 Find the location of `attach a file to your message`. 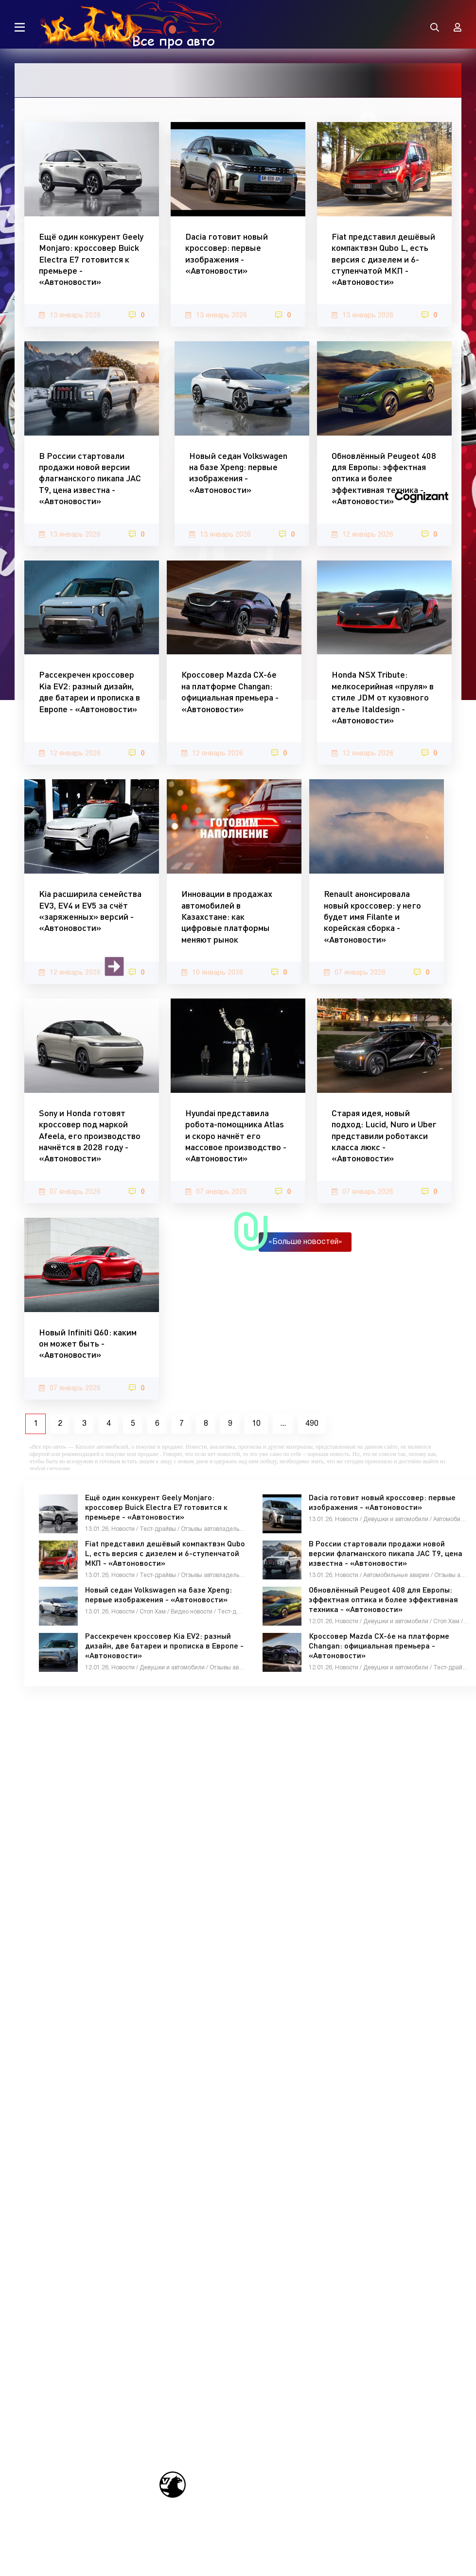

attach a file to your message is located at coordinates (250, 1231).